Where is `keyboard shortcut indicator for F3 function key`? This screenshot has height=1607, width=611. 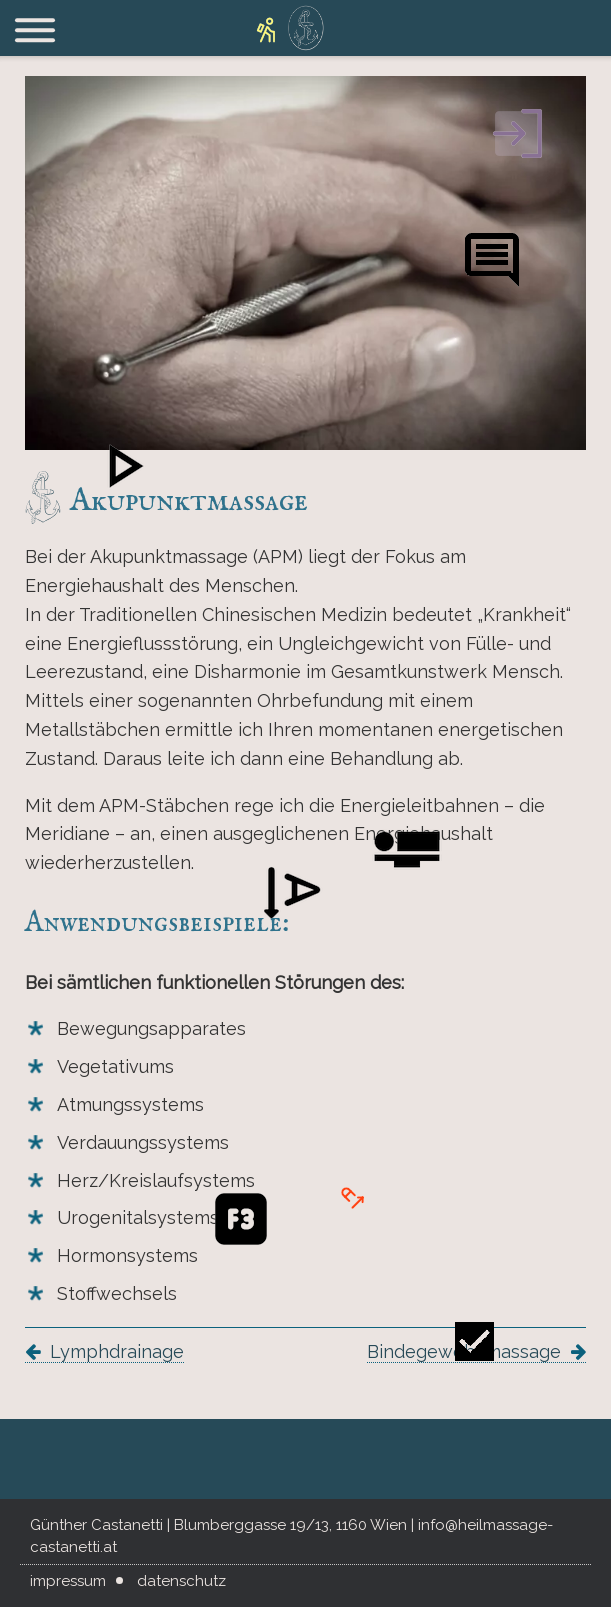
keyboard shortcut indicator for F3 function key is located at coordinates (241, 1219).